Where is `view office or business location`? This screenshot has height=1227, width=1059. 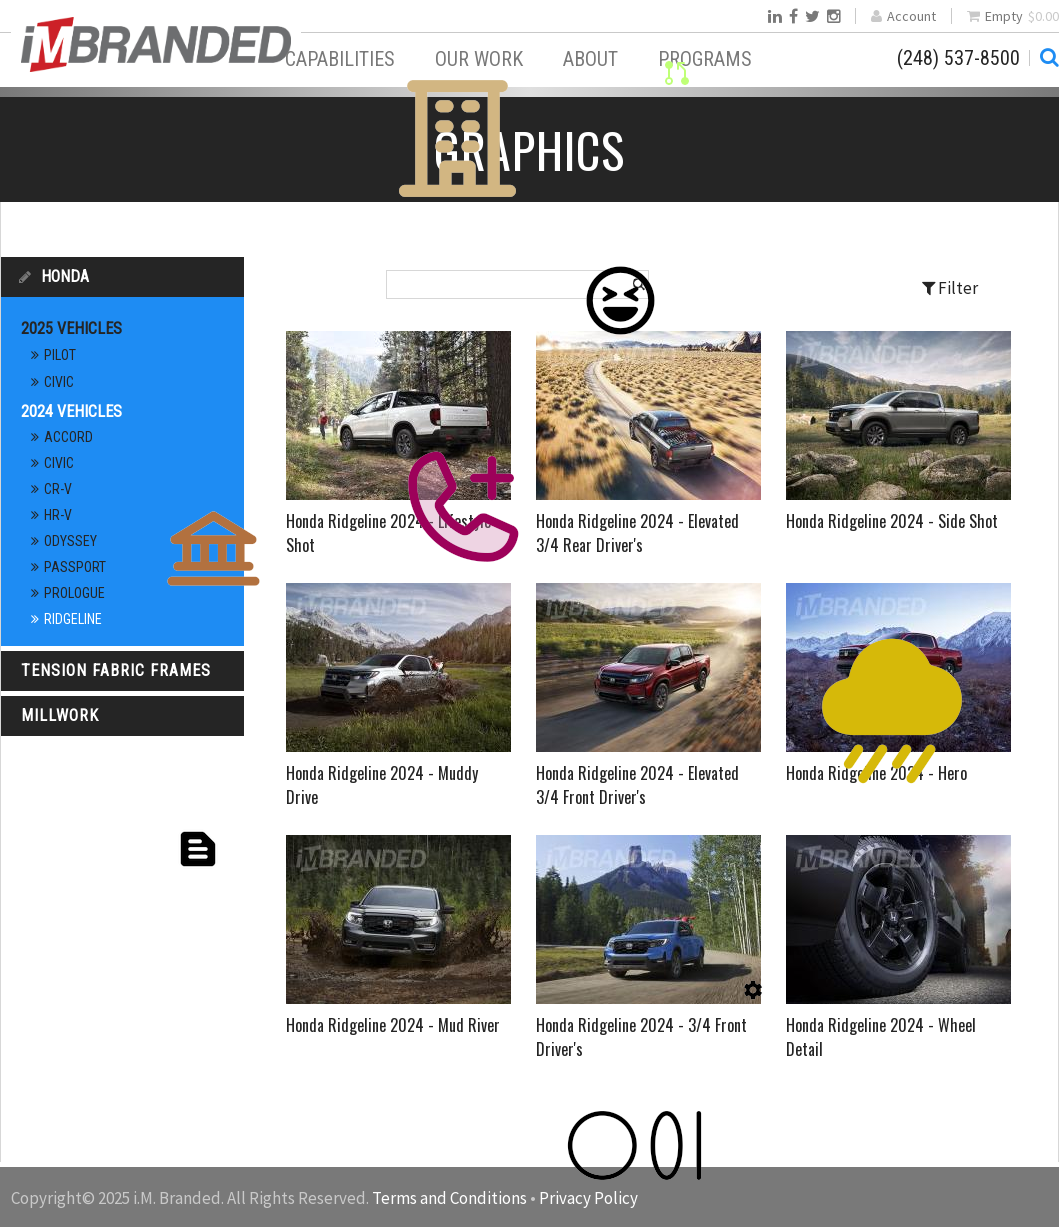 view office or business location is located at coordinates (457, 138).